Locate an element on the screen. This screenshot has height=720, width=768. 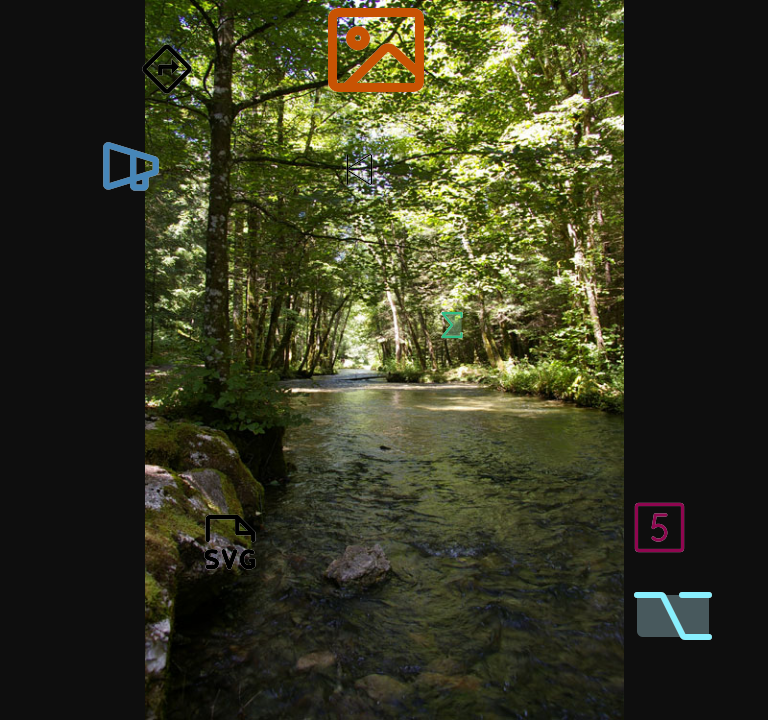
get directions to a location is located at coordinates (167, 69).